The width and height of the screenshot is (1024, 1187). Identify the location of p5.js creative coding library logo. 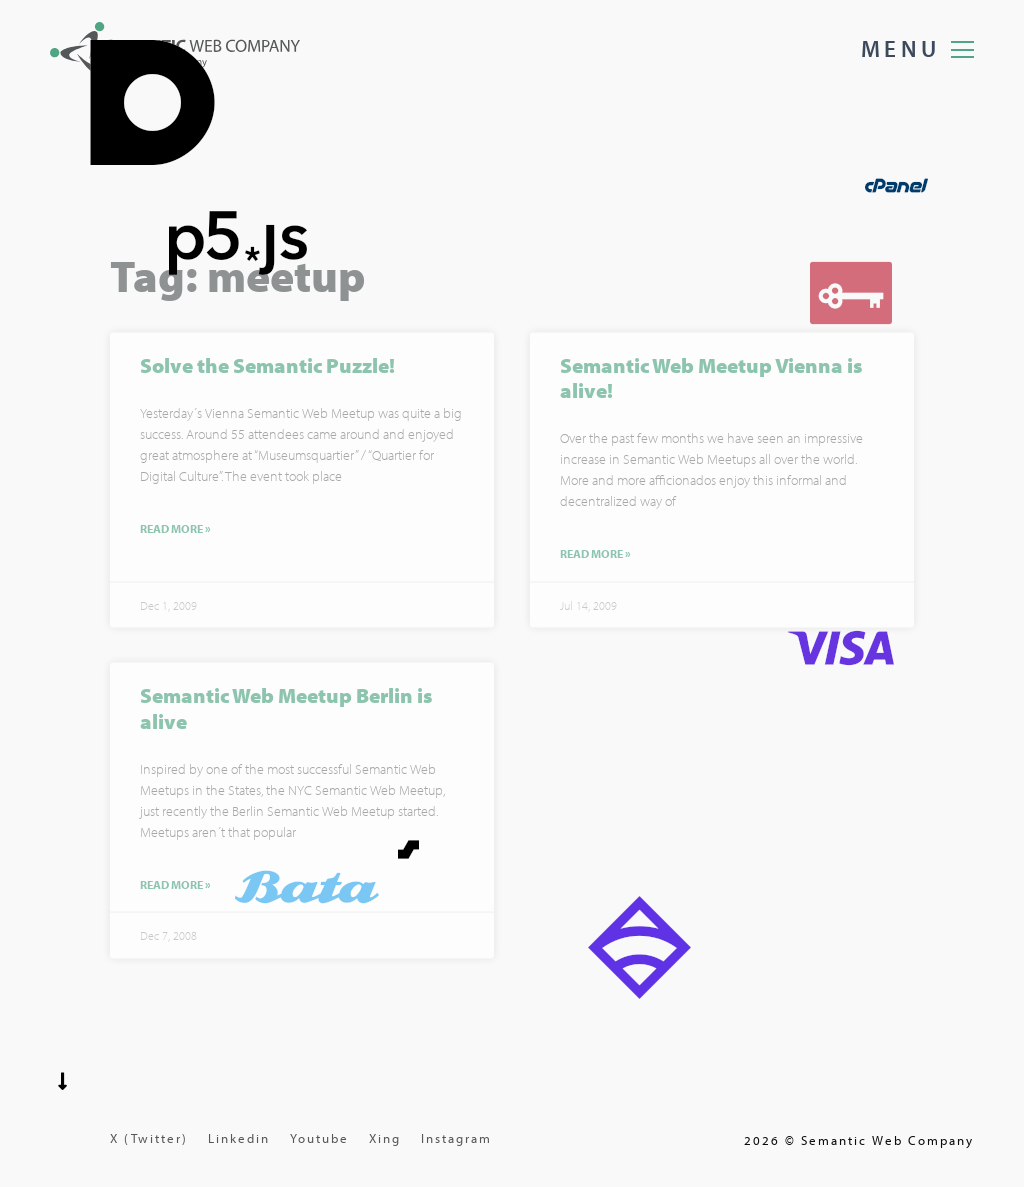
(238, 243).